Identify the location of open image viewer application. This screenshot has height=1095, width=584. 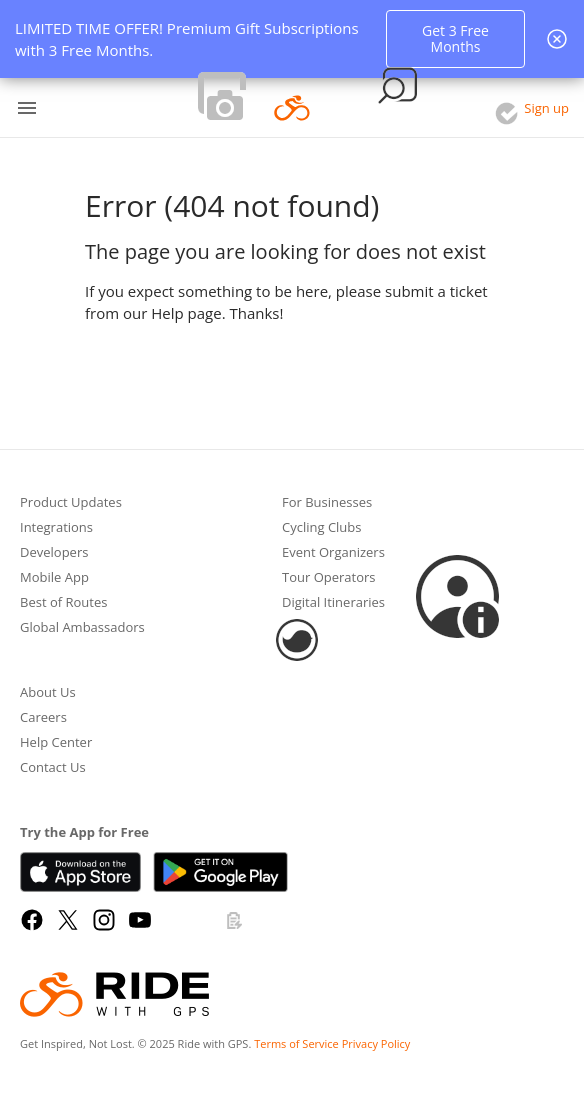
(397, 84).